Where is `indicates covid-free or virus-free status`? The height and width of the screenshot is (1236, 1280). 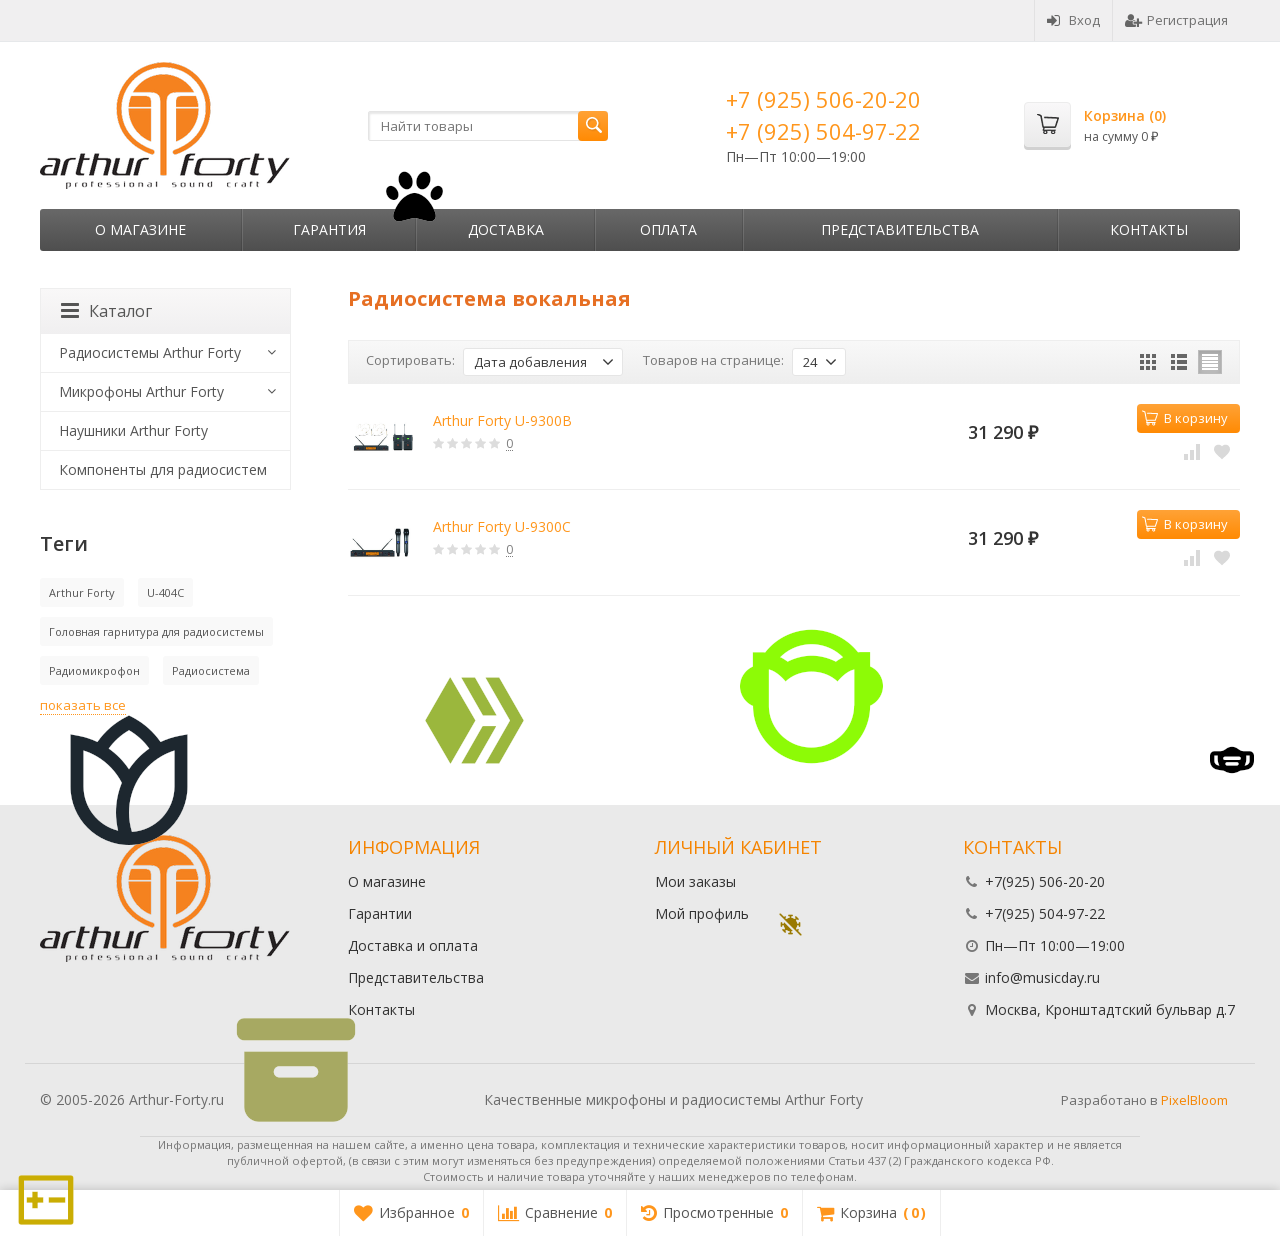
indicates covid-free or virus-free status is located at coordinates (790, 924).